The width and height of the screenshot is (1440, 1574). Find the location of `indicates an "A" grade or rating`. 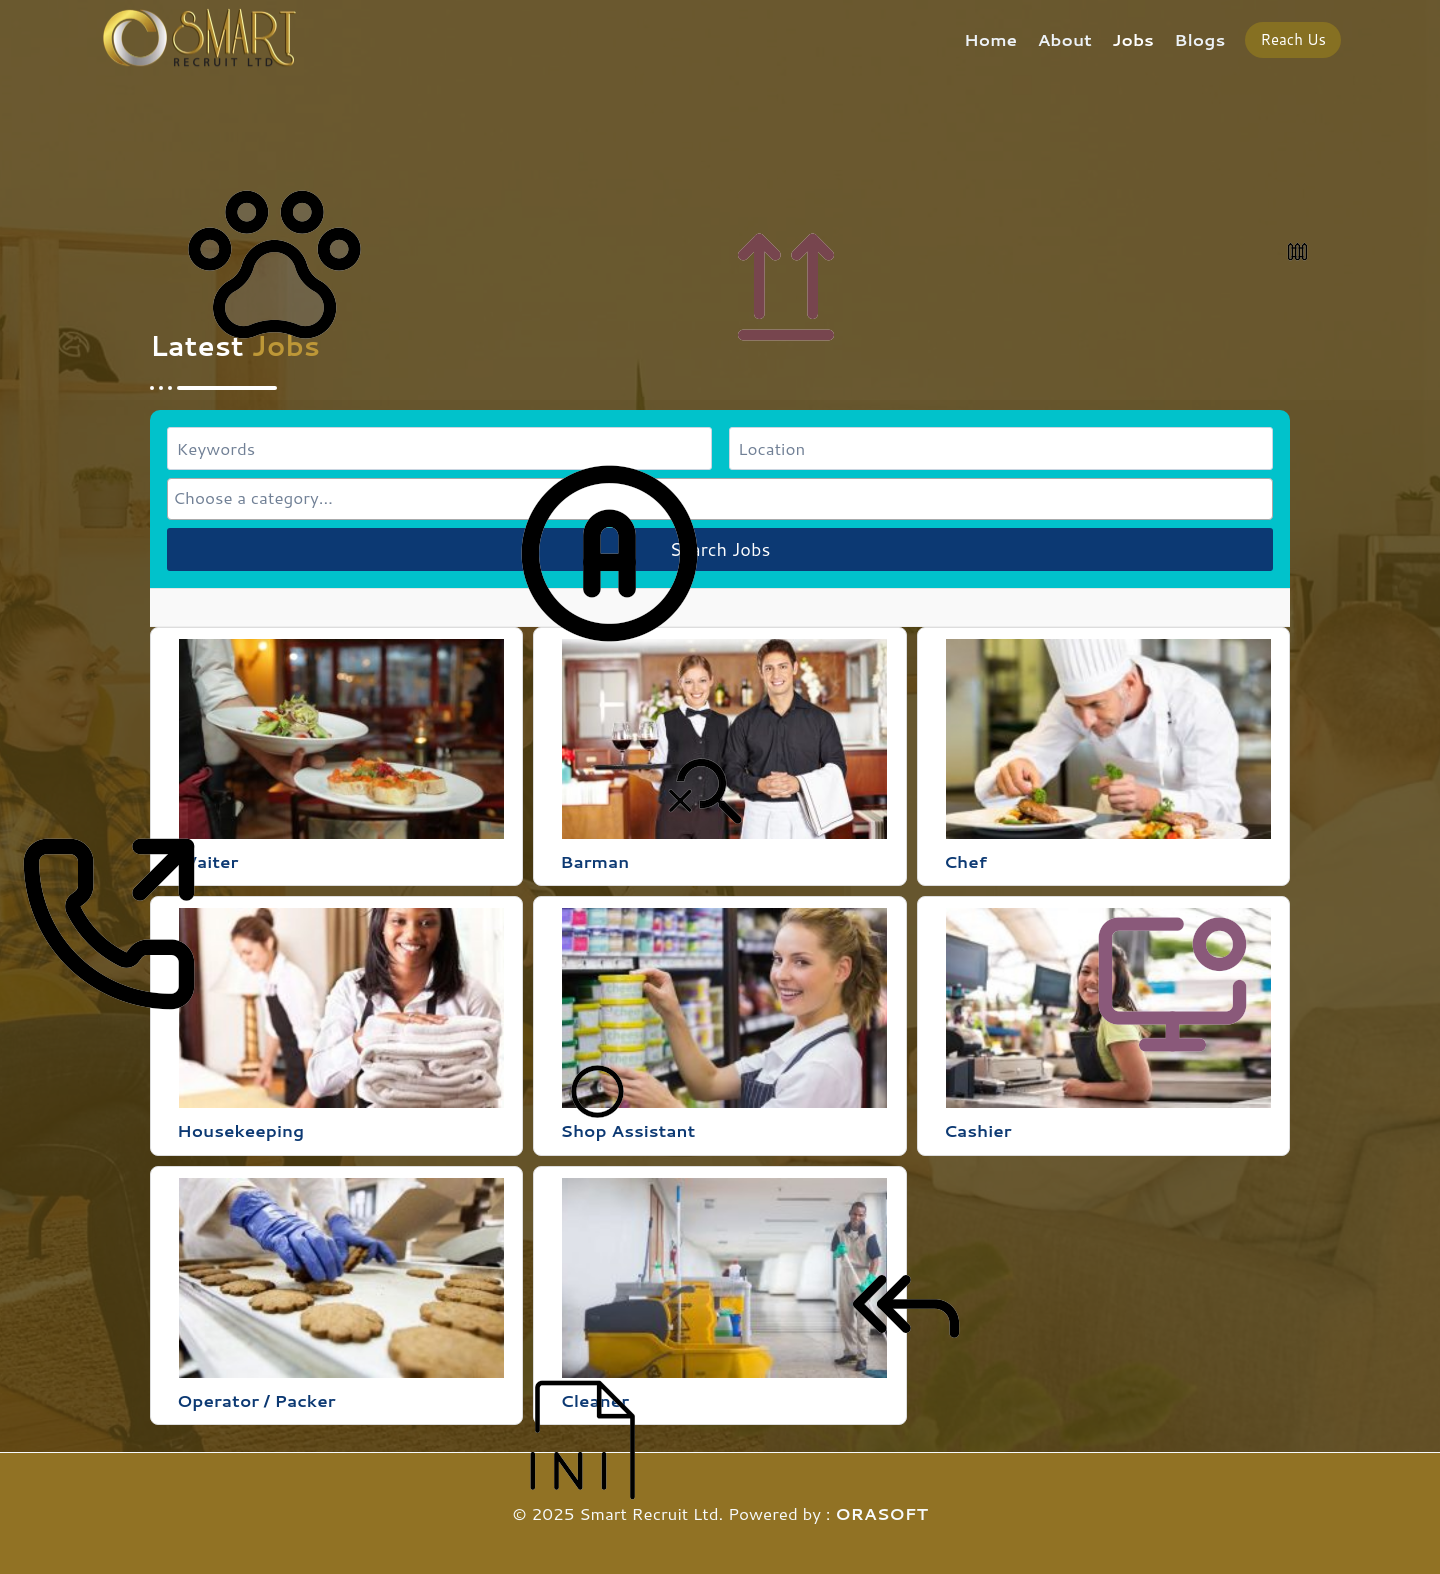

indicates an "A" grade or rating is located at coordinates (609, 553).